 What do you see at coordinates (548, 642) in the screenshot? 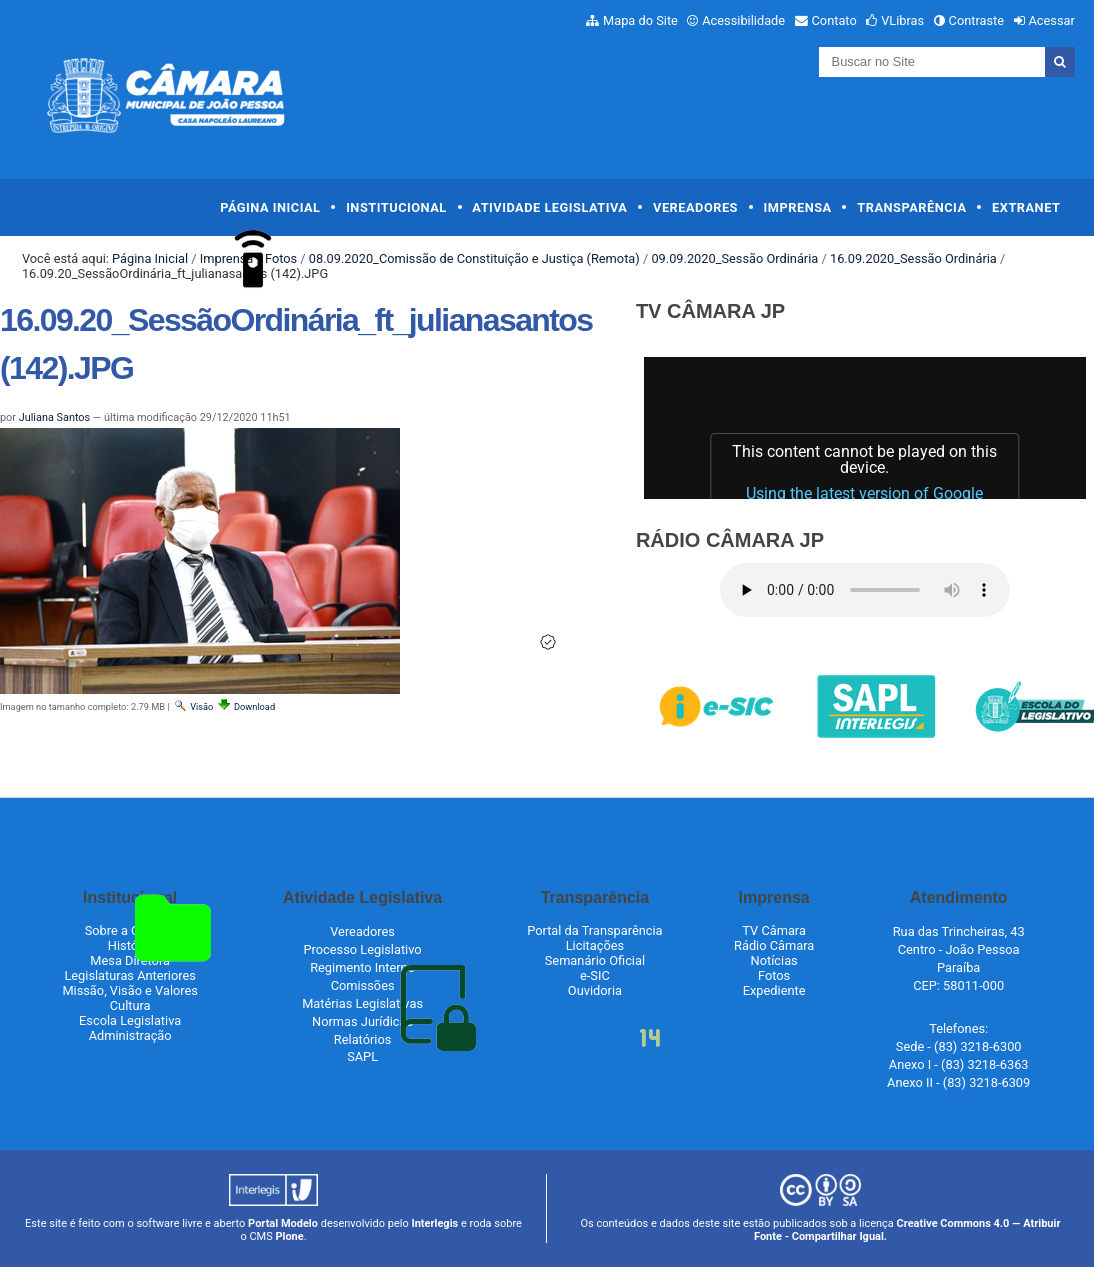
I see `indicates a verified account or identity` at bounding box center [548, 642].